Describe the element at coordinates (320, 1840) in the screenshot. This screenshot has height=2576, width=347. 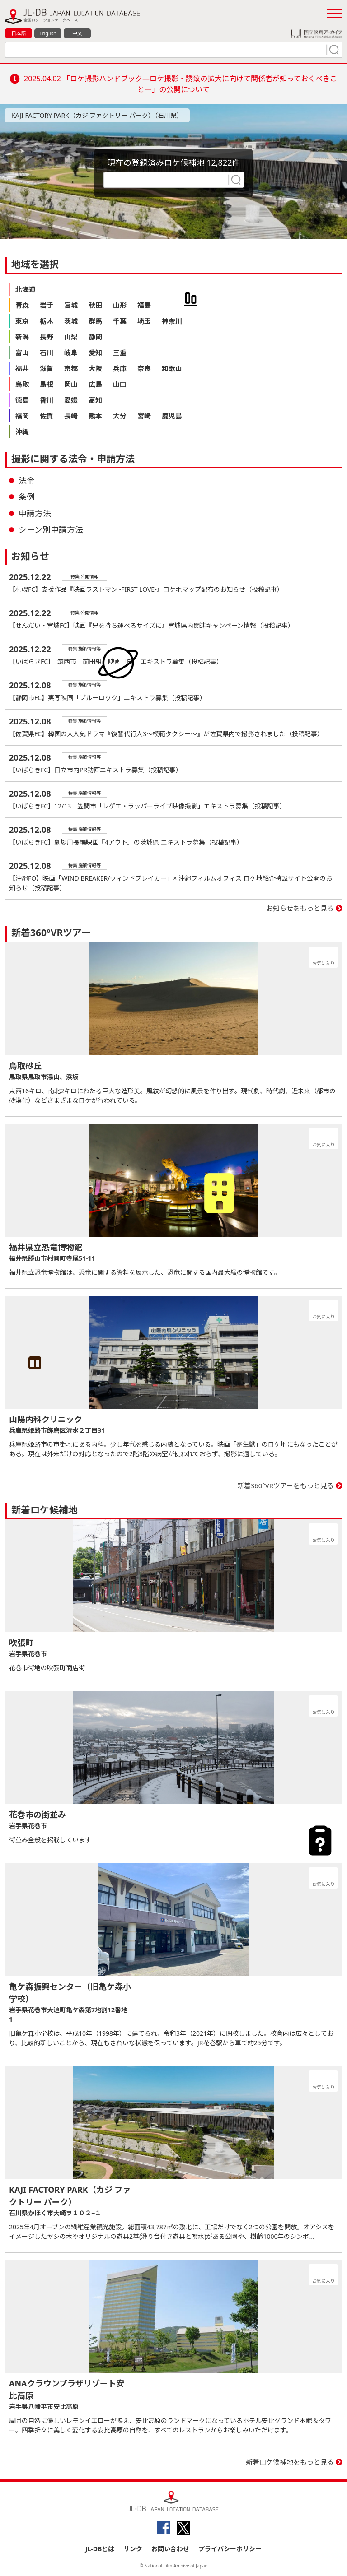
I see `view unanswered or pending form questions` at that location.